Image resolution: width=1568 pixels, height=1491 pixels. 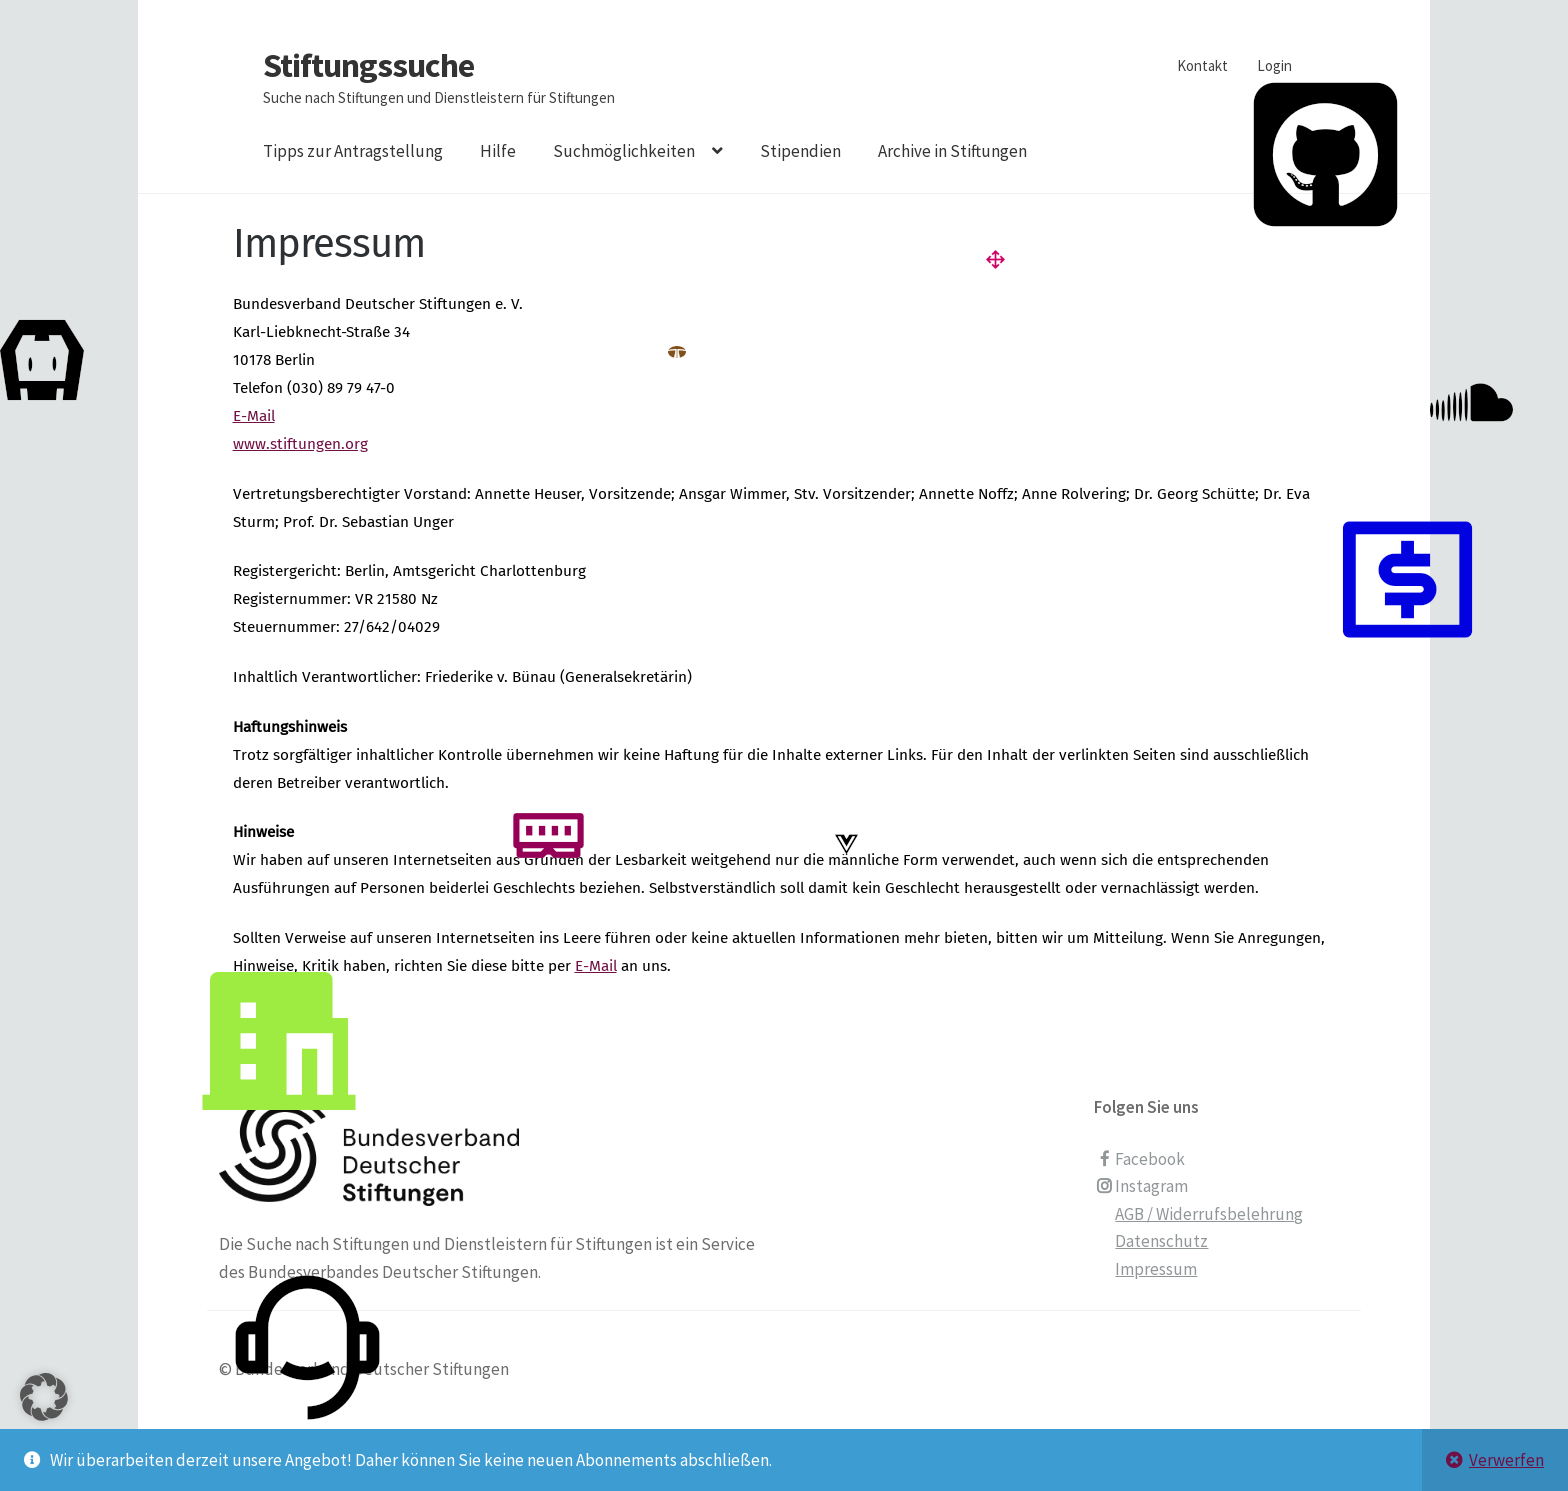 I want to click on view system RAM or memory status, so click(x=548, y=835).